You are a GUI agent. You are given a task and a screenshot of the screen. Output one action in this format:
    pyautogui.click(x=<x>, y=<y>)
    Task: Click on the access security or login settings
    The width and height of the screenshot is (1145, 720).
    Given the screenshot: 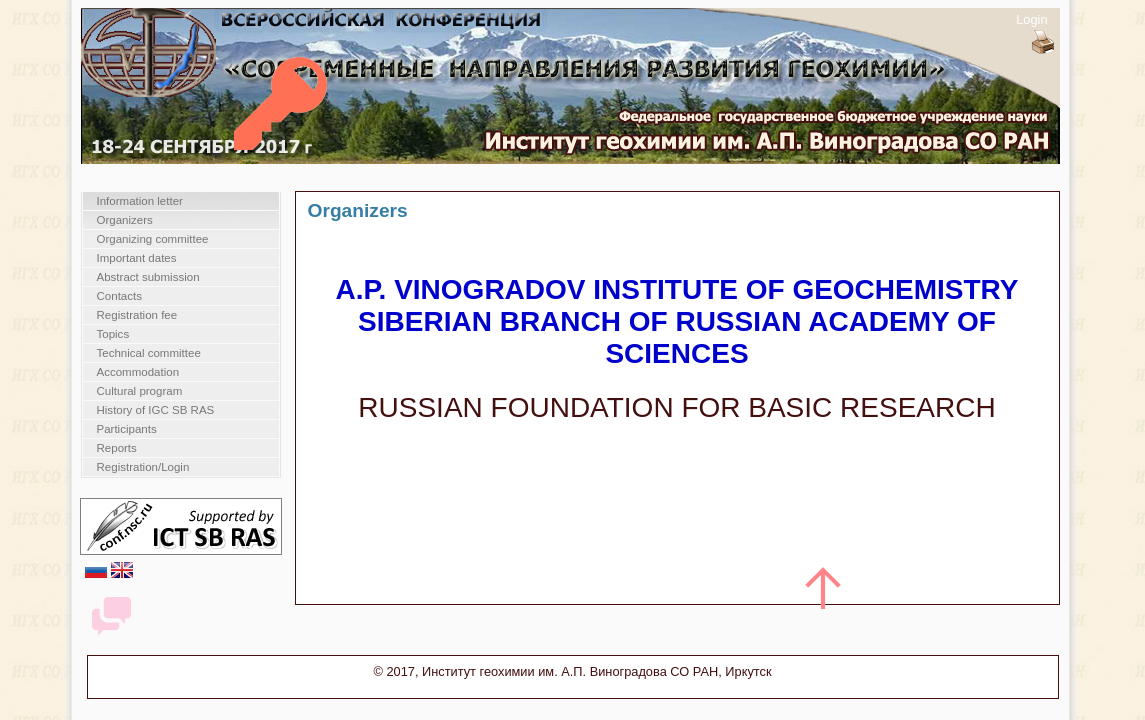 What is the action you would take?
    pyautogui.click(x=280, y=103)
    